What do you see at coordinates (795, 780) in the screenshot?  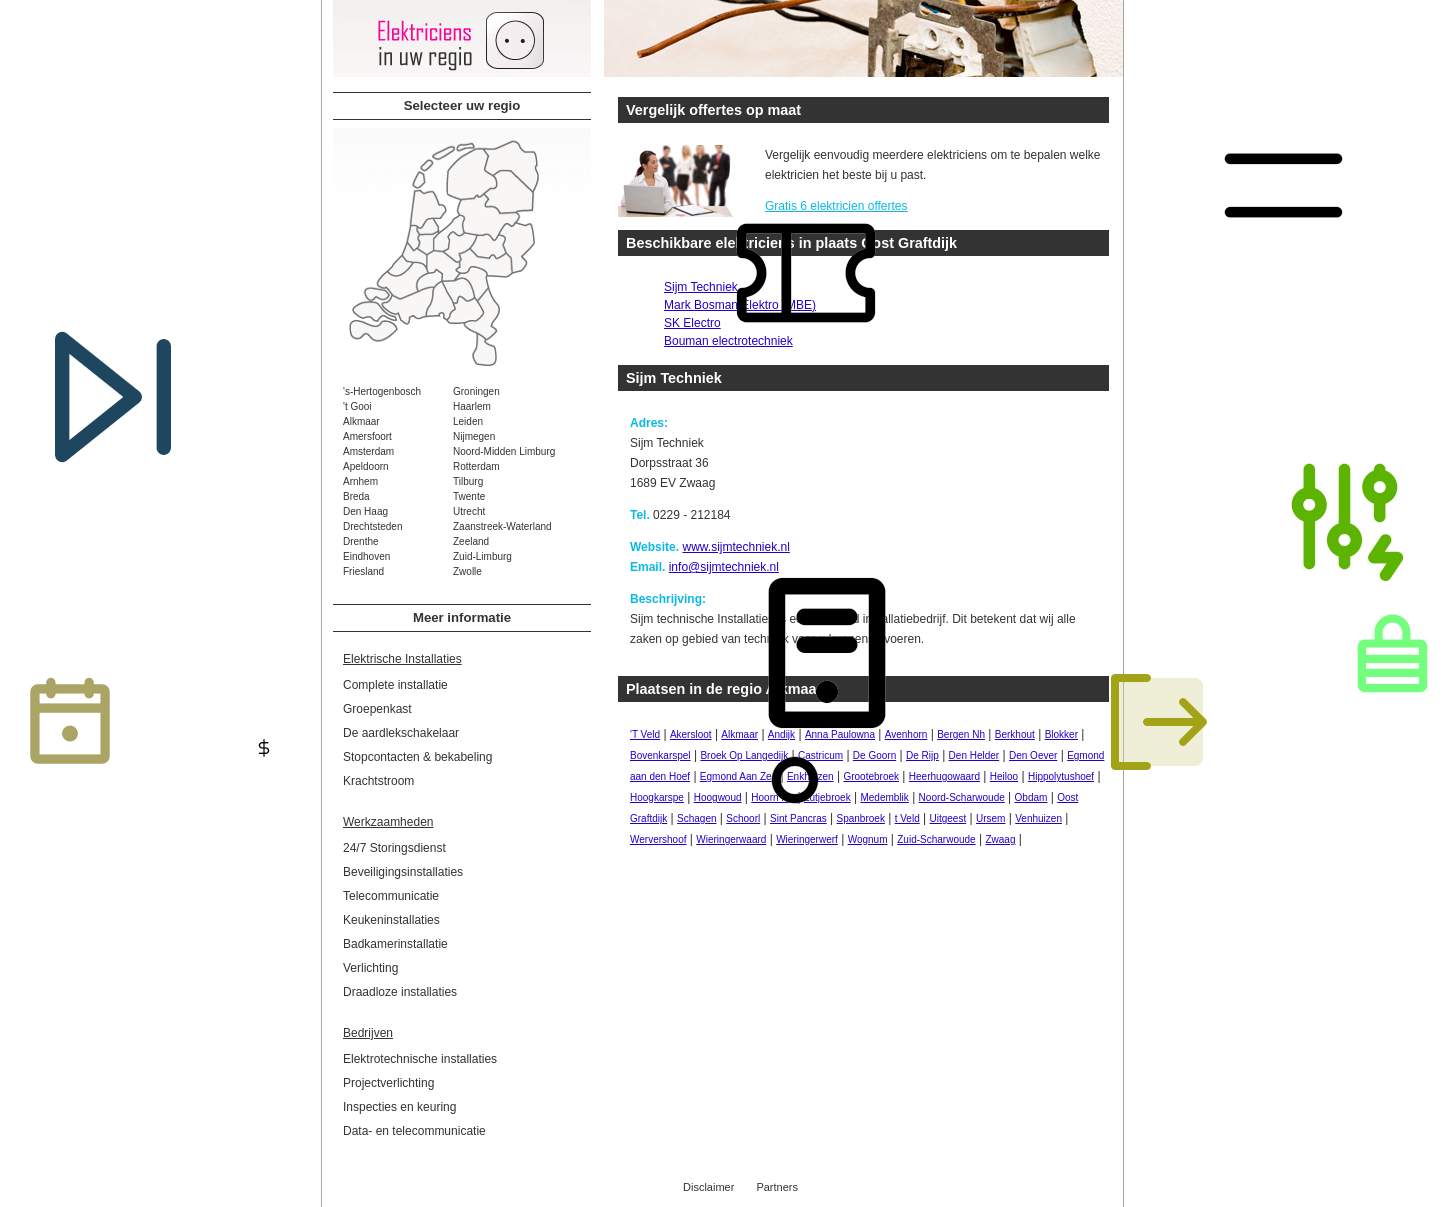 I see `indicates a trip starting point or origin location` at bounding box center [795, 780].